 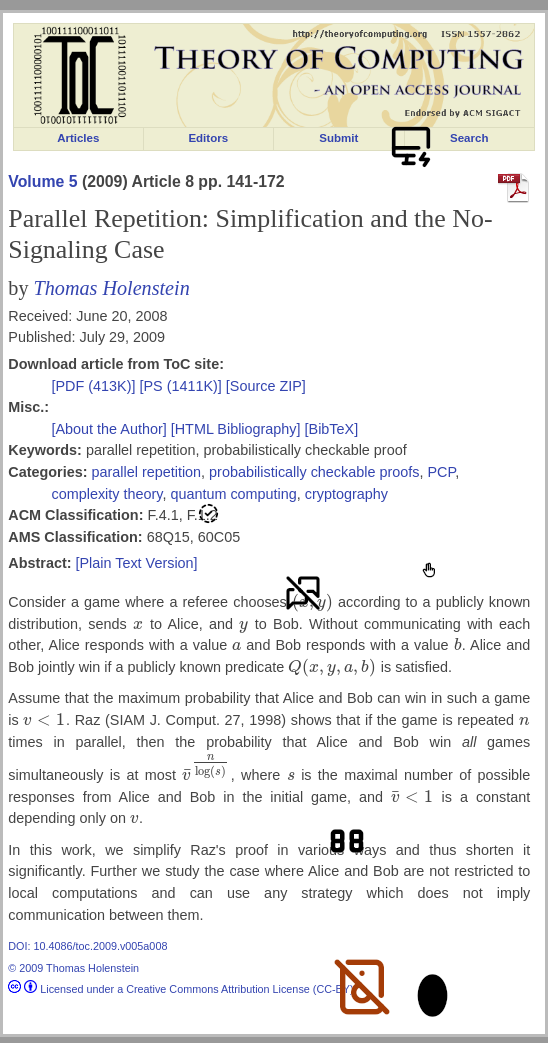 I want to click on mark task as complete, so click(x=208, y=513).